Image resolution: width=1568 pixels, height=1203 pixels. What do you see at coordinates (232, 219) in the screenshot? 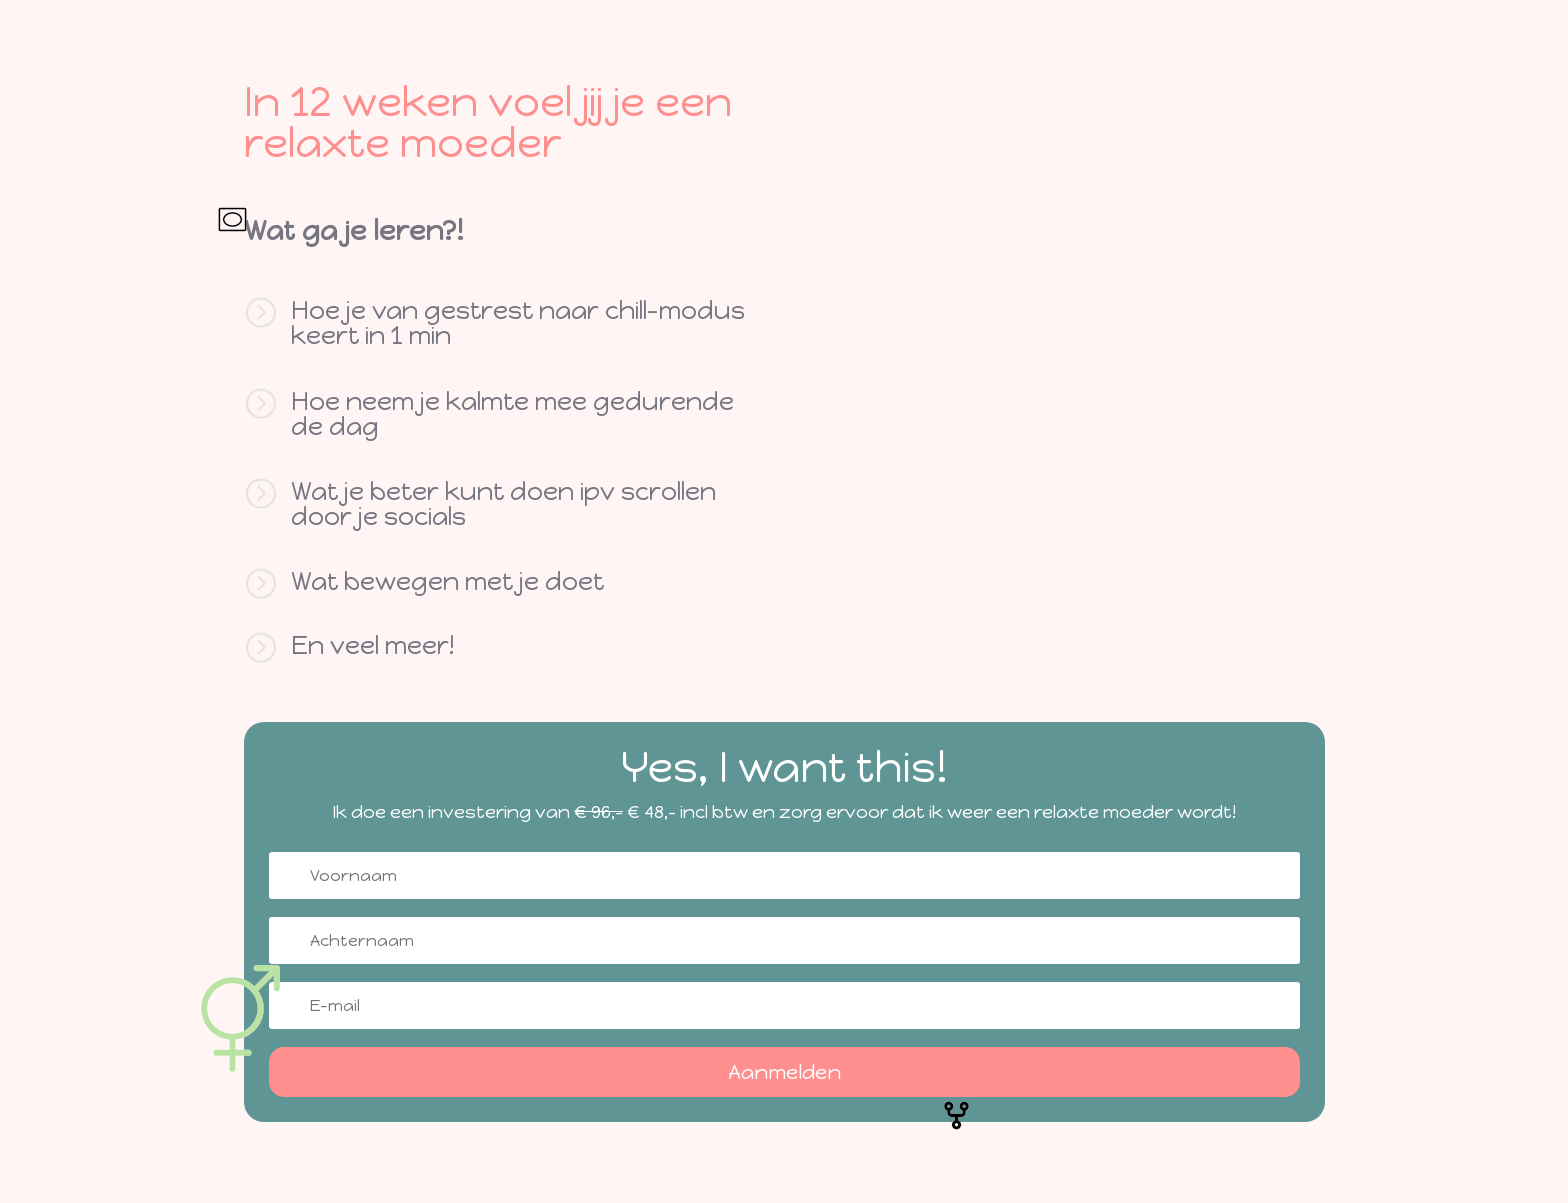
I see `apply vignette effect to photo` at bounding box center [232, 219].